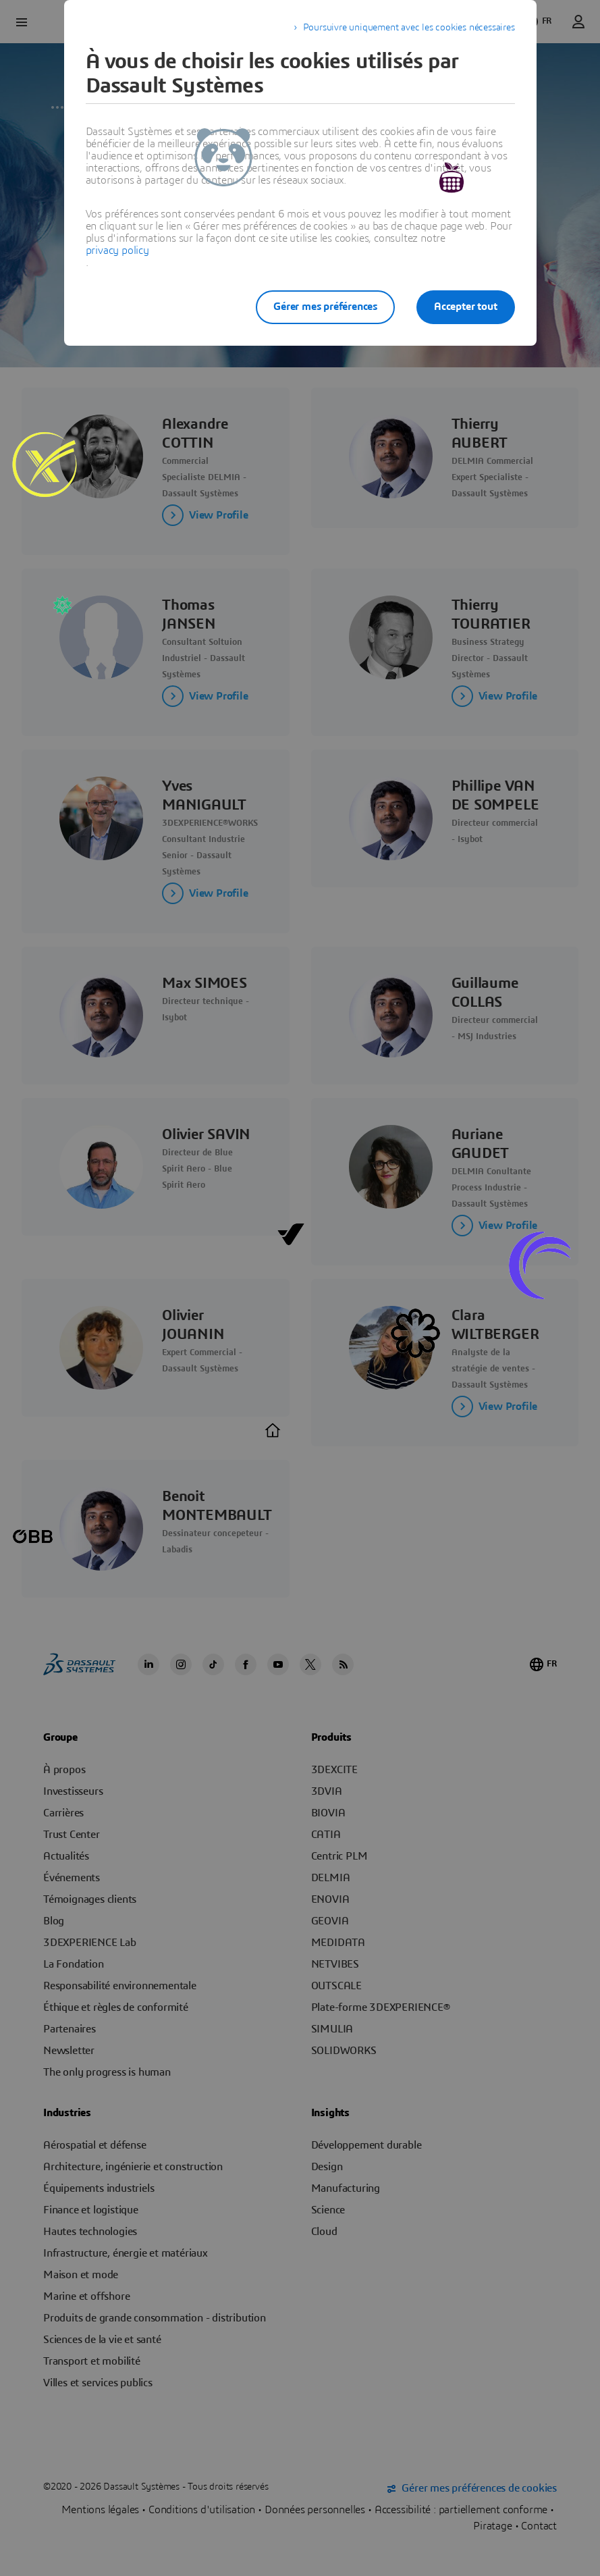  I want to click on vexxhost cloud hosting service logo, so click(45, 465).